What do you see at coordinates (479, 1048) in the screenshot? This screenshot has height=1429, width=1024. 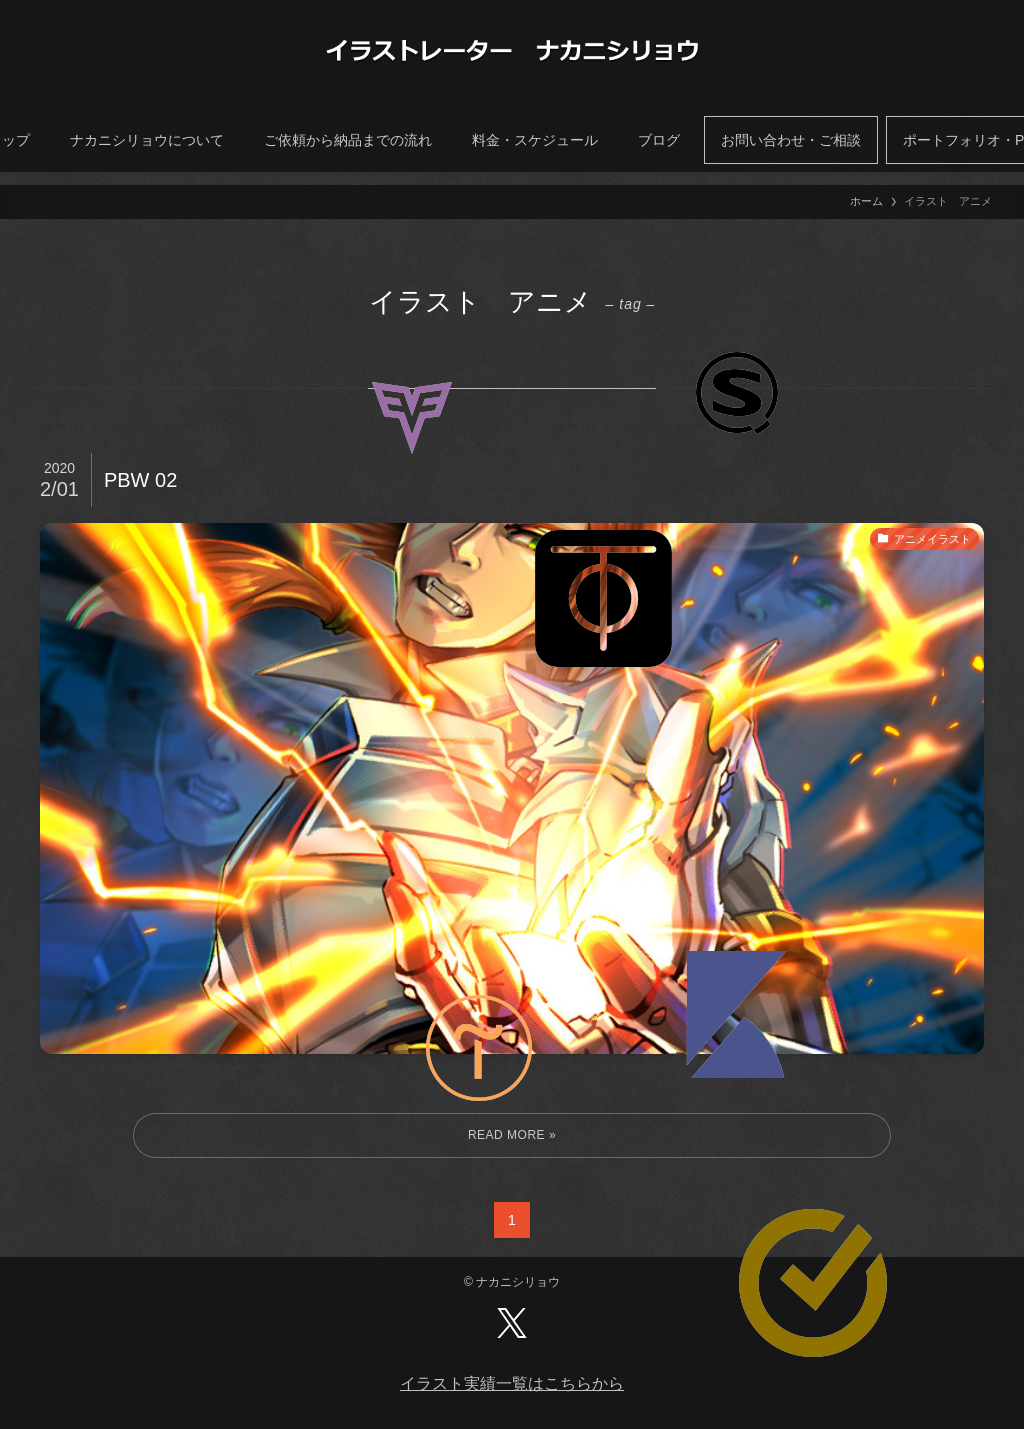 I see `tilda publishing logo` at bounding box center [479, 1048].